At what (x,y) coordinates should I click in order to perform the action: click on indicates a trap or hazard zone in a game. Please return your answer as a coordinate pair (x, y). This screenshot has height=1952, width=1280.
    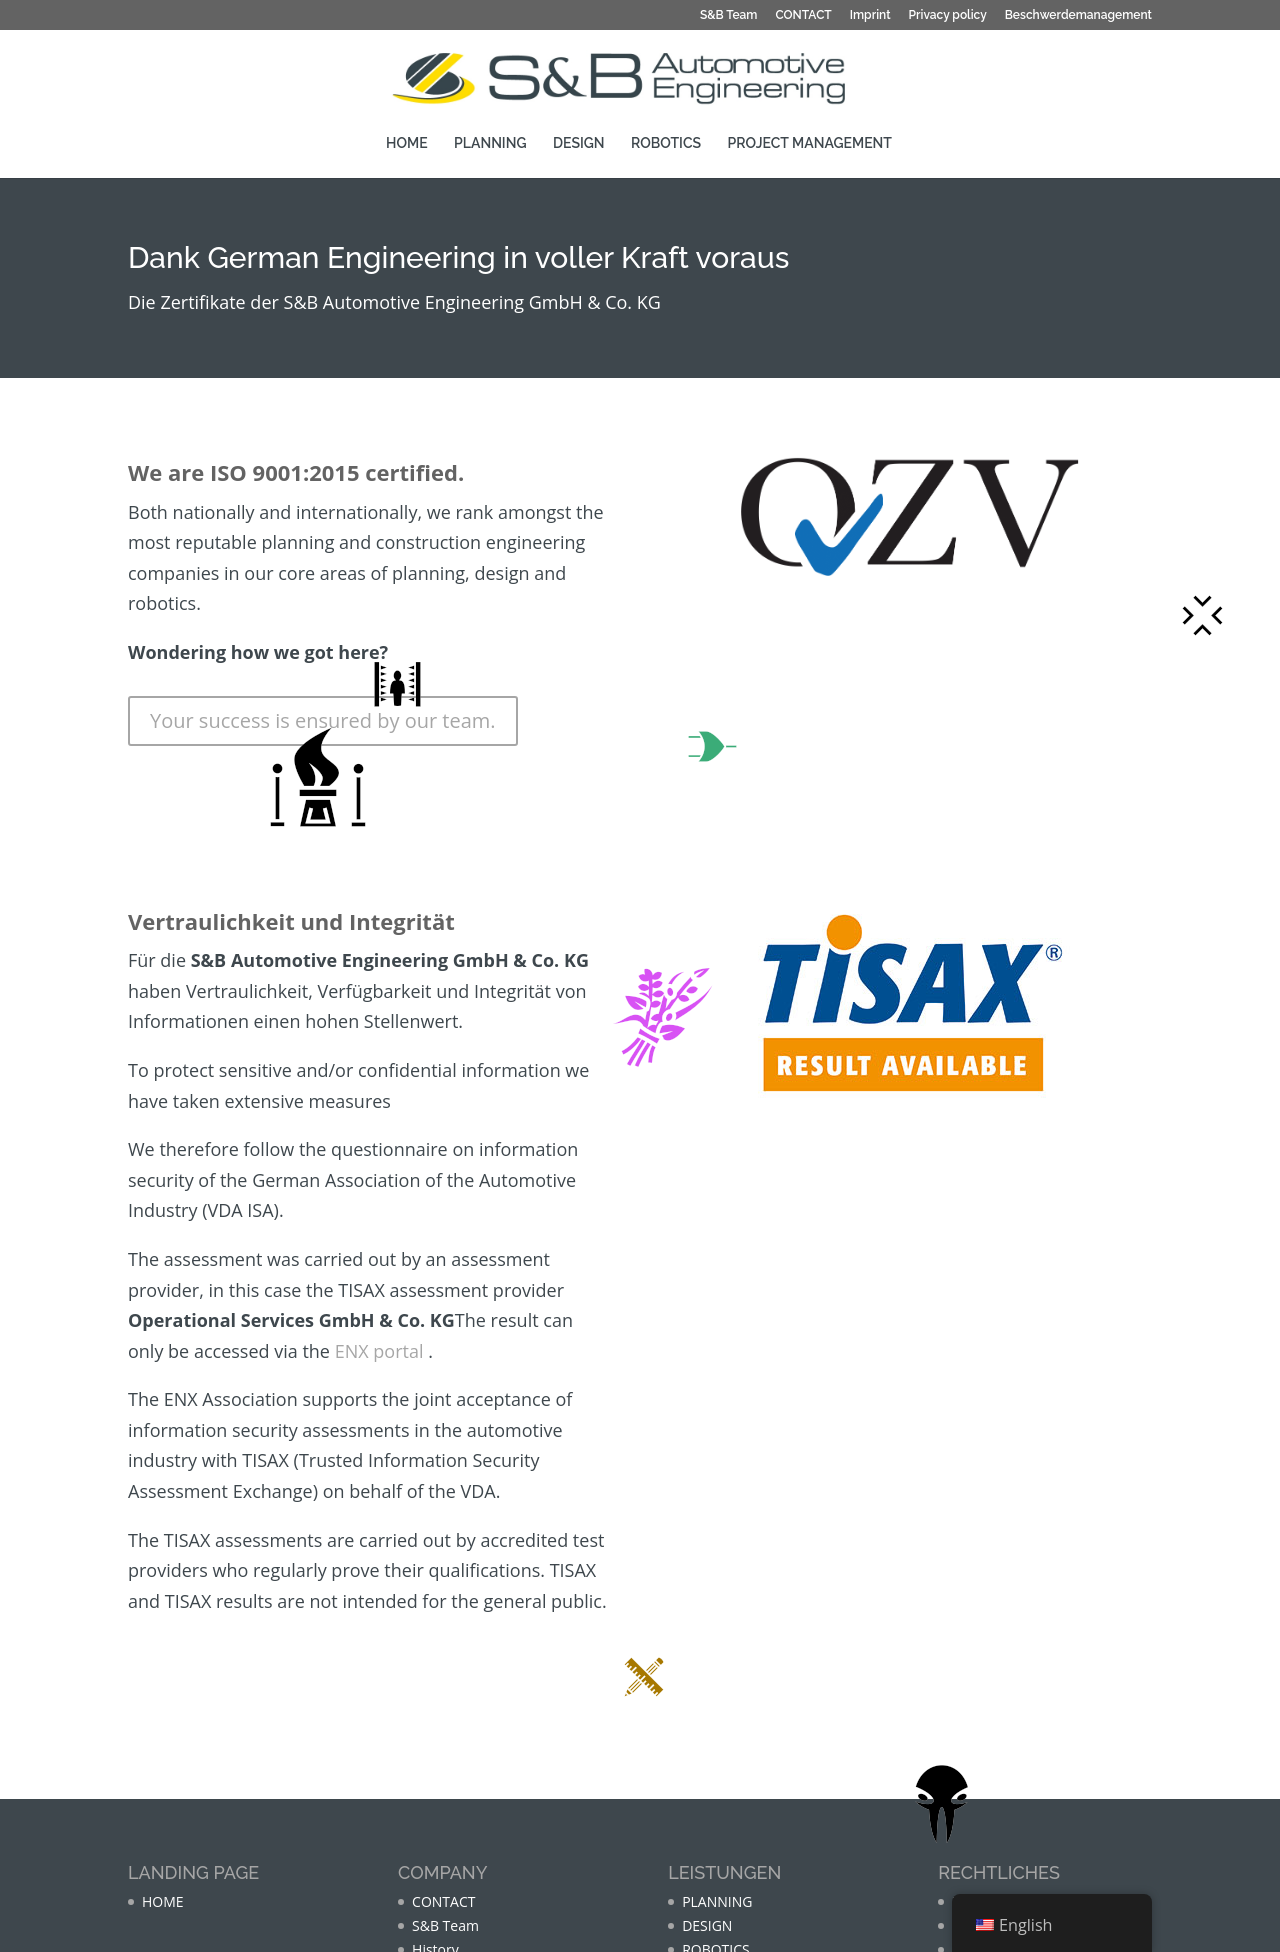
    Looking at the image, I should click on (397, 683).